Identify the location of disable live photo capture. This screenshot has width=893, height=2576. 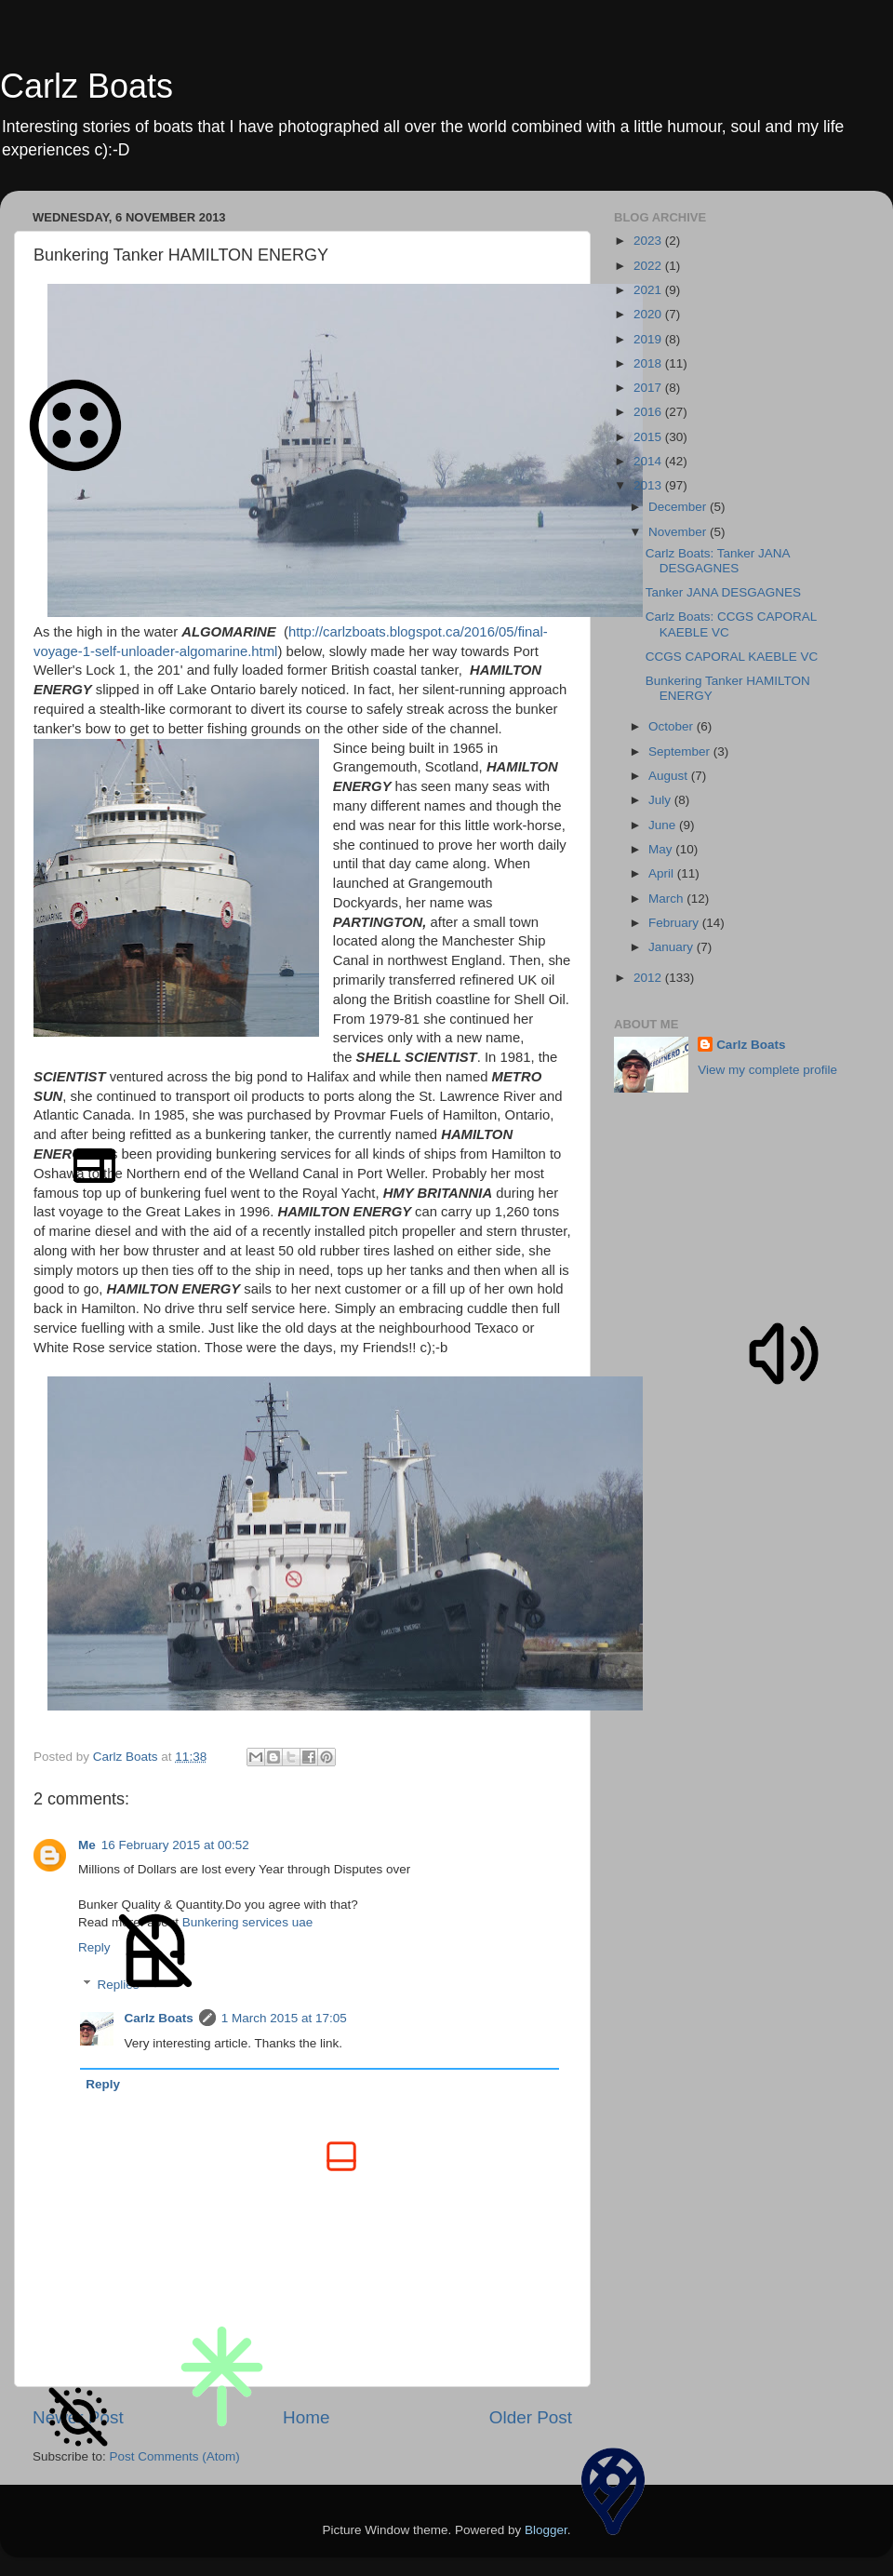
(78, 2417).